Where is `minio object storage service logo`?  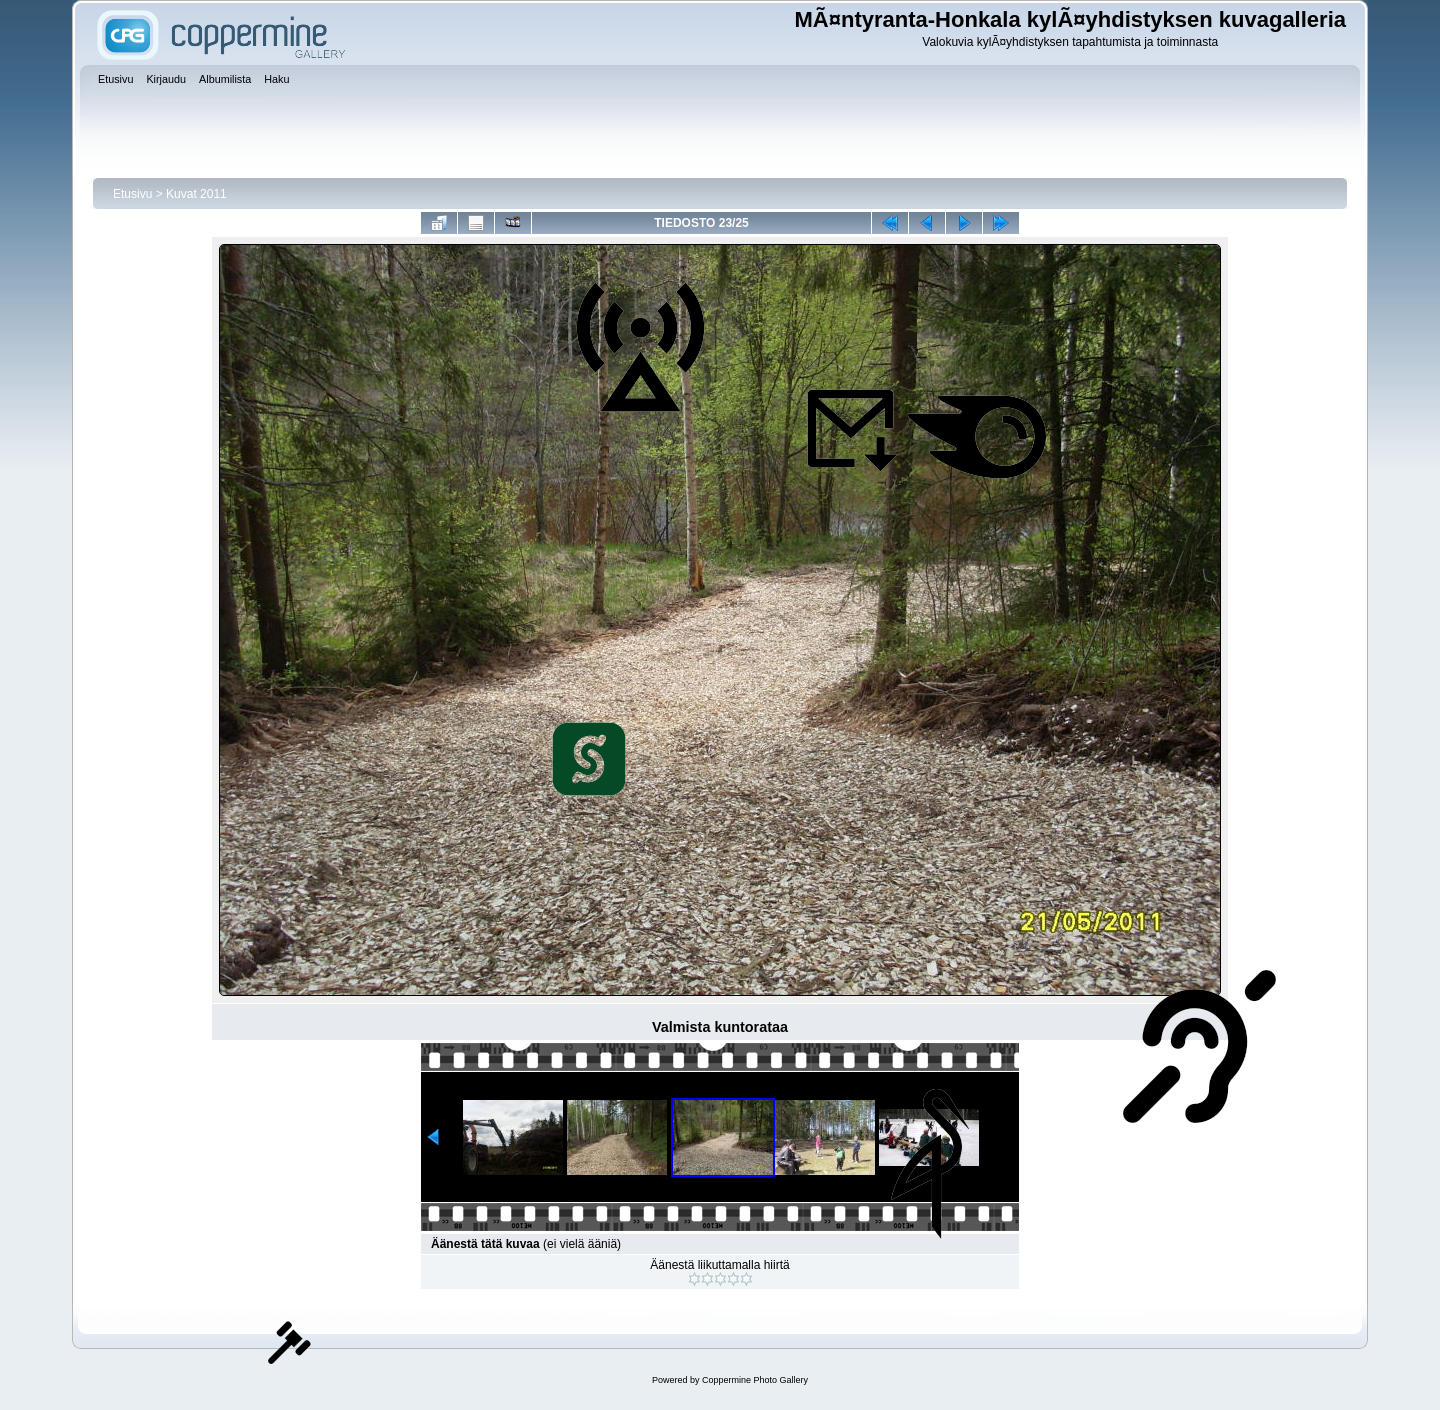
minio object storage service logo is located at coordinates (930, 1164).